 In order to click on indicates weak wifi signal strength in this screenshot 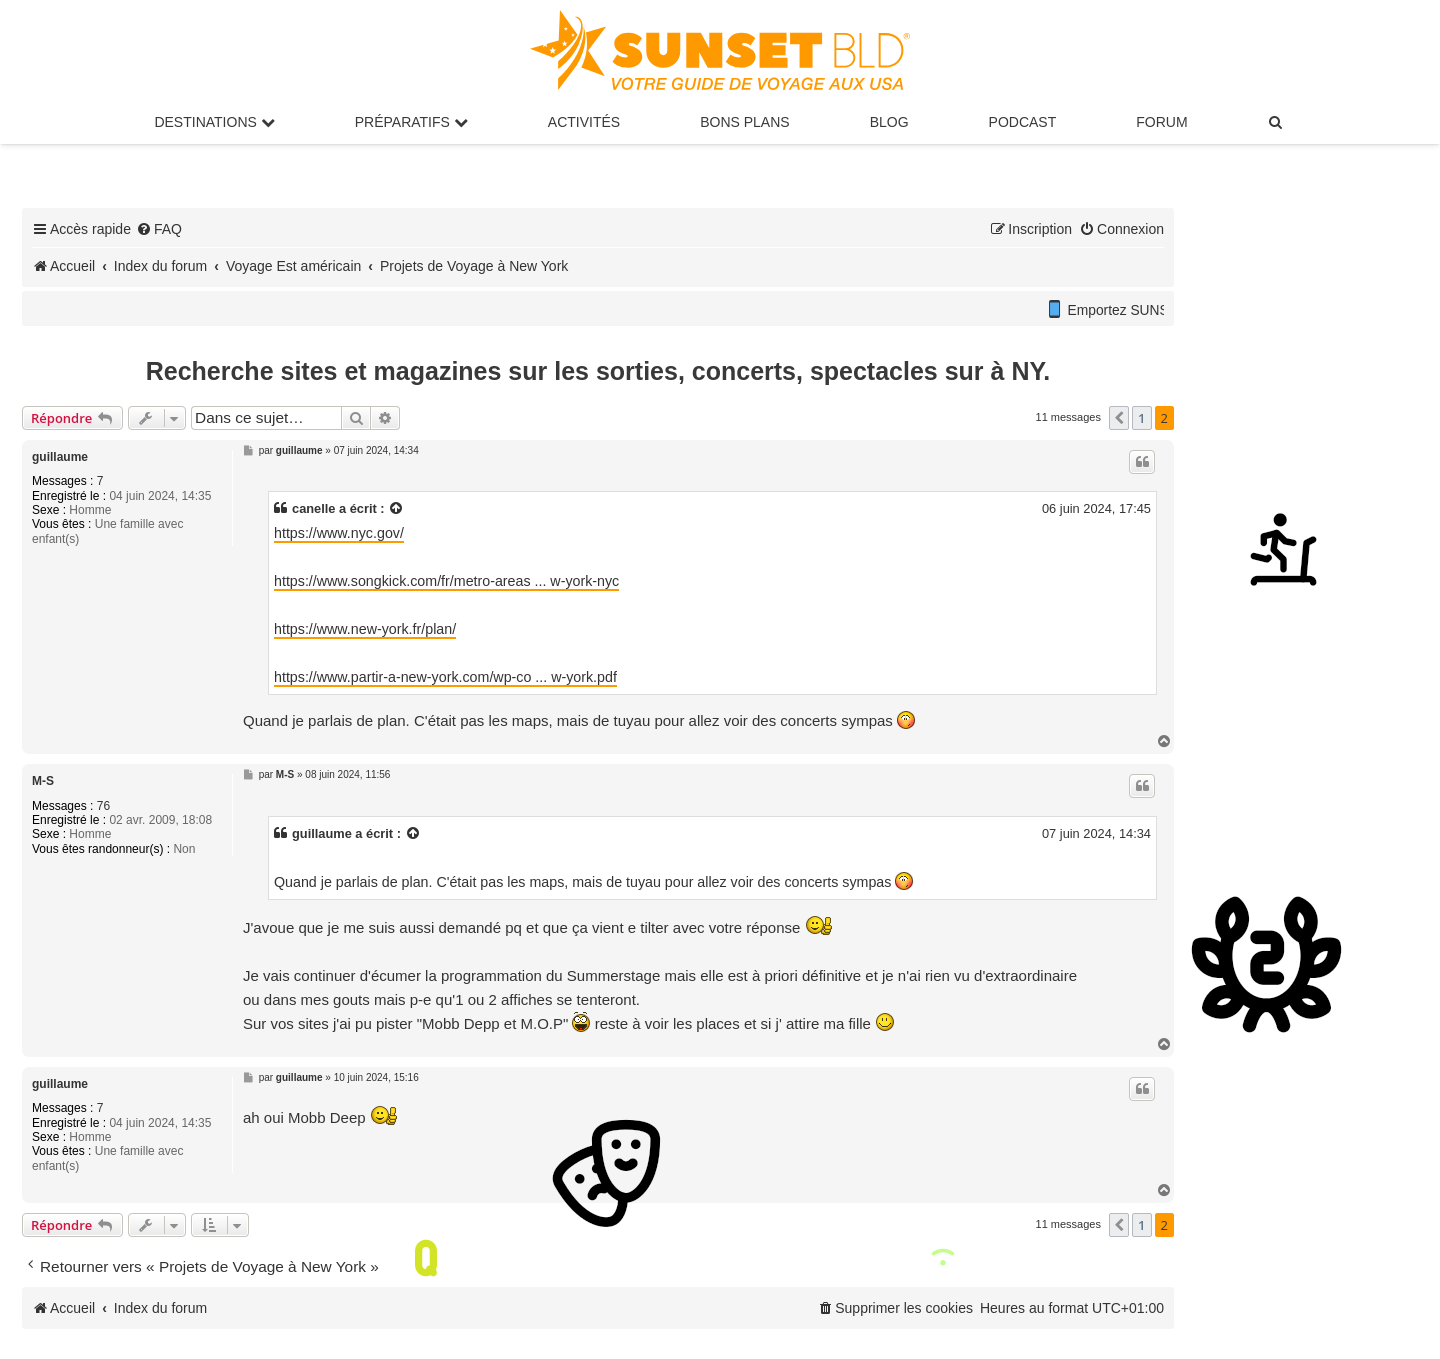, I will do `click(943, 1245)`.